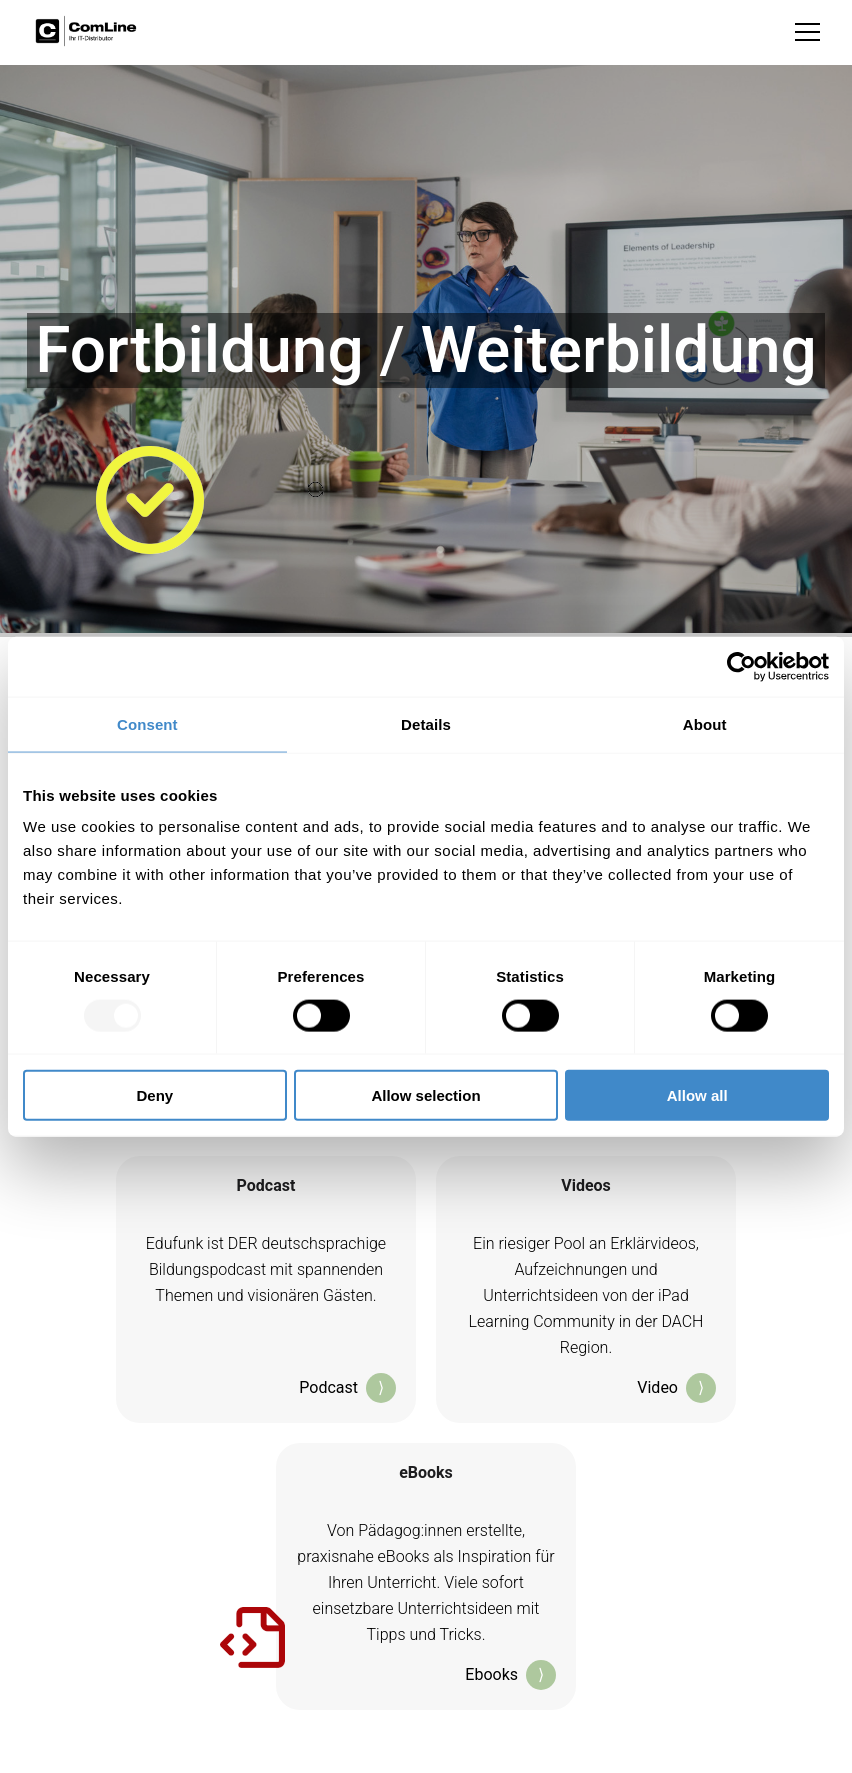 The width and height of the screenshot is (852, 1773). I want to click on indicates a closed or resolved issue, so click(150, 500).